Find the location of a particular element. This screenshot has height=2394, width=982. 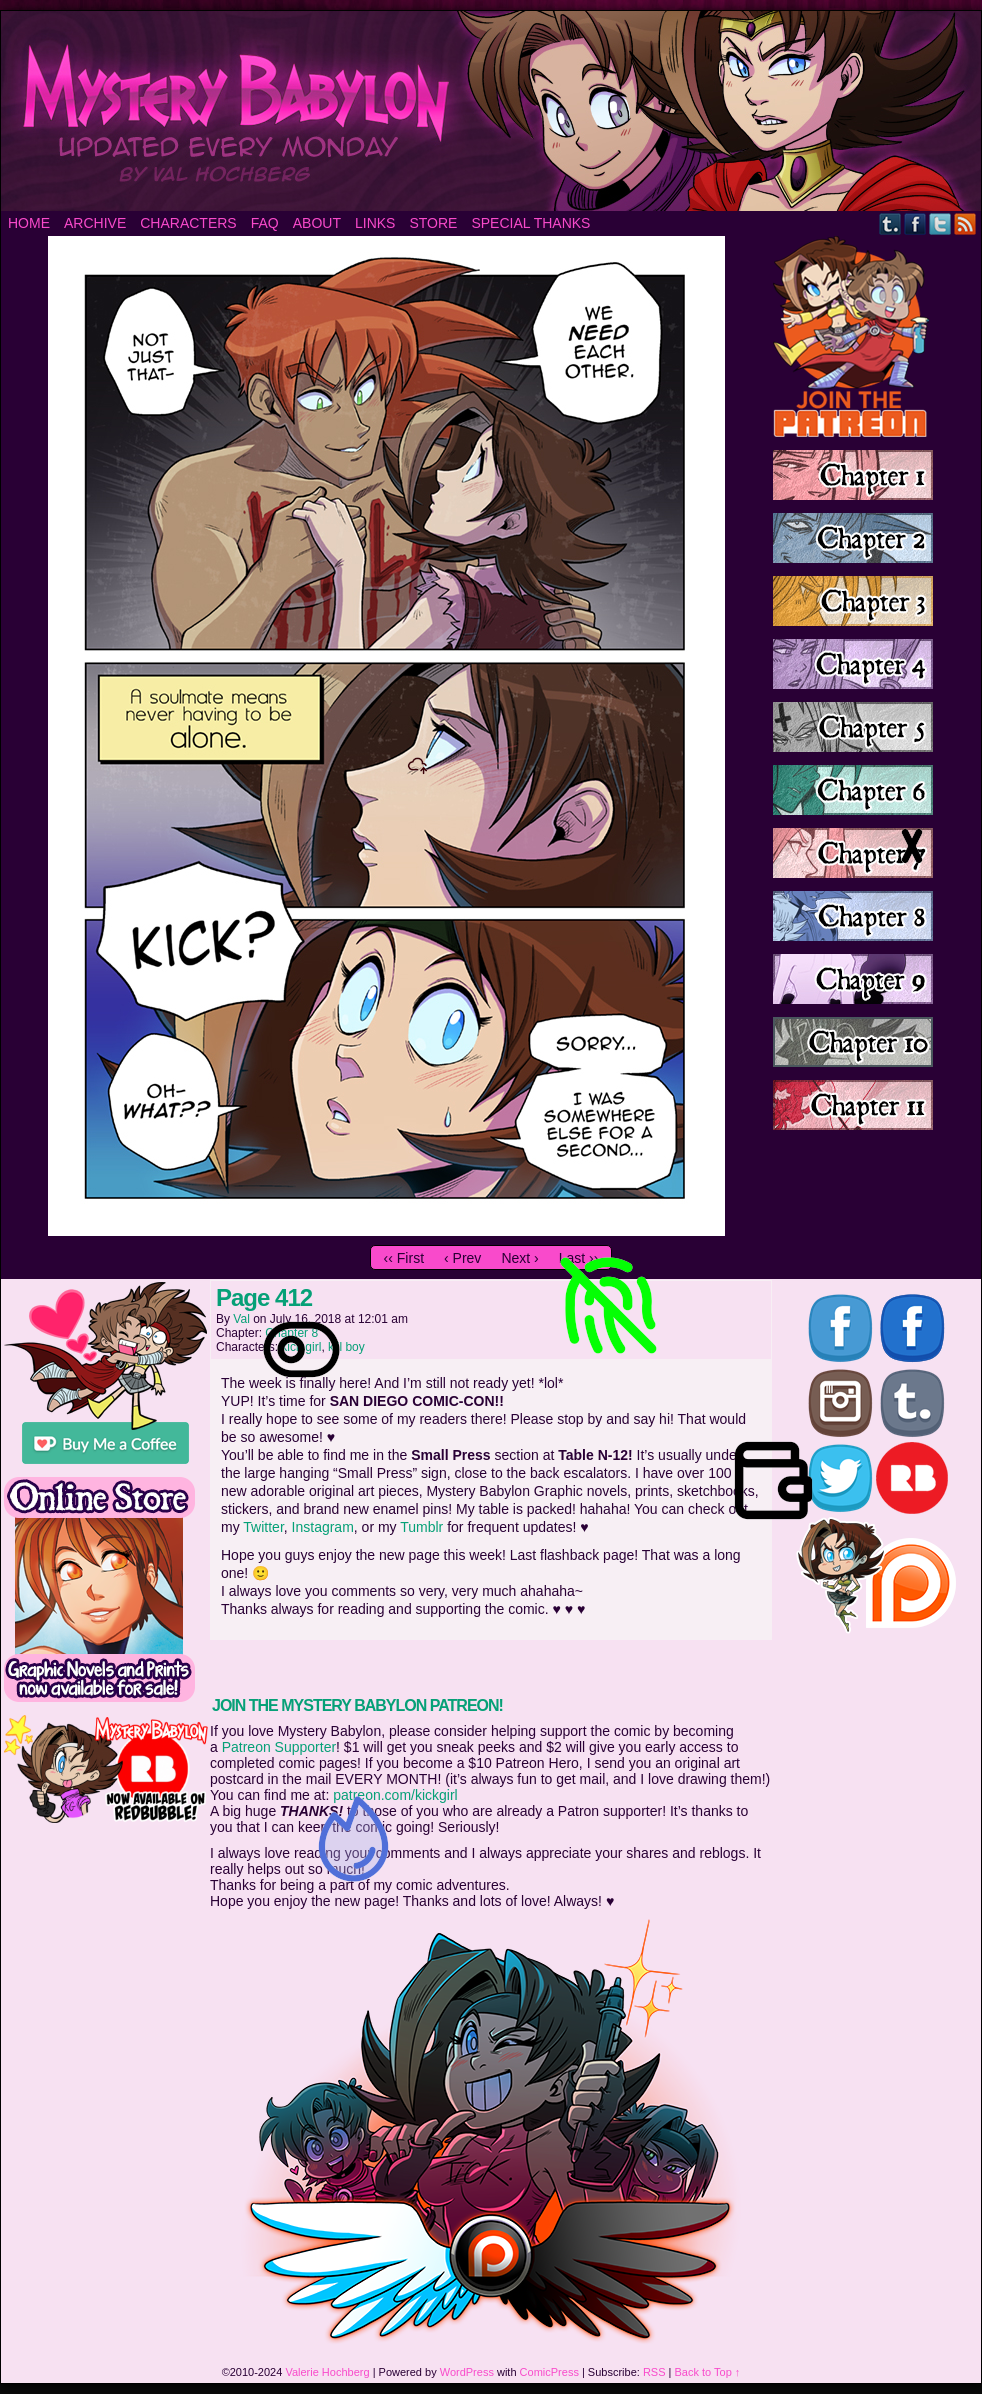

toggle switch in off position is located at coordinates (301, 1349).